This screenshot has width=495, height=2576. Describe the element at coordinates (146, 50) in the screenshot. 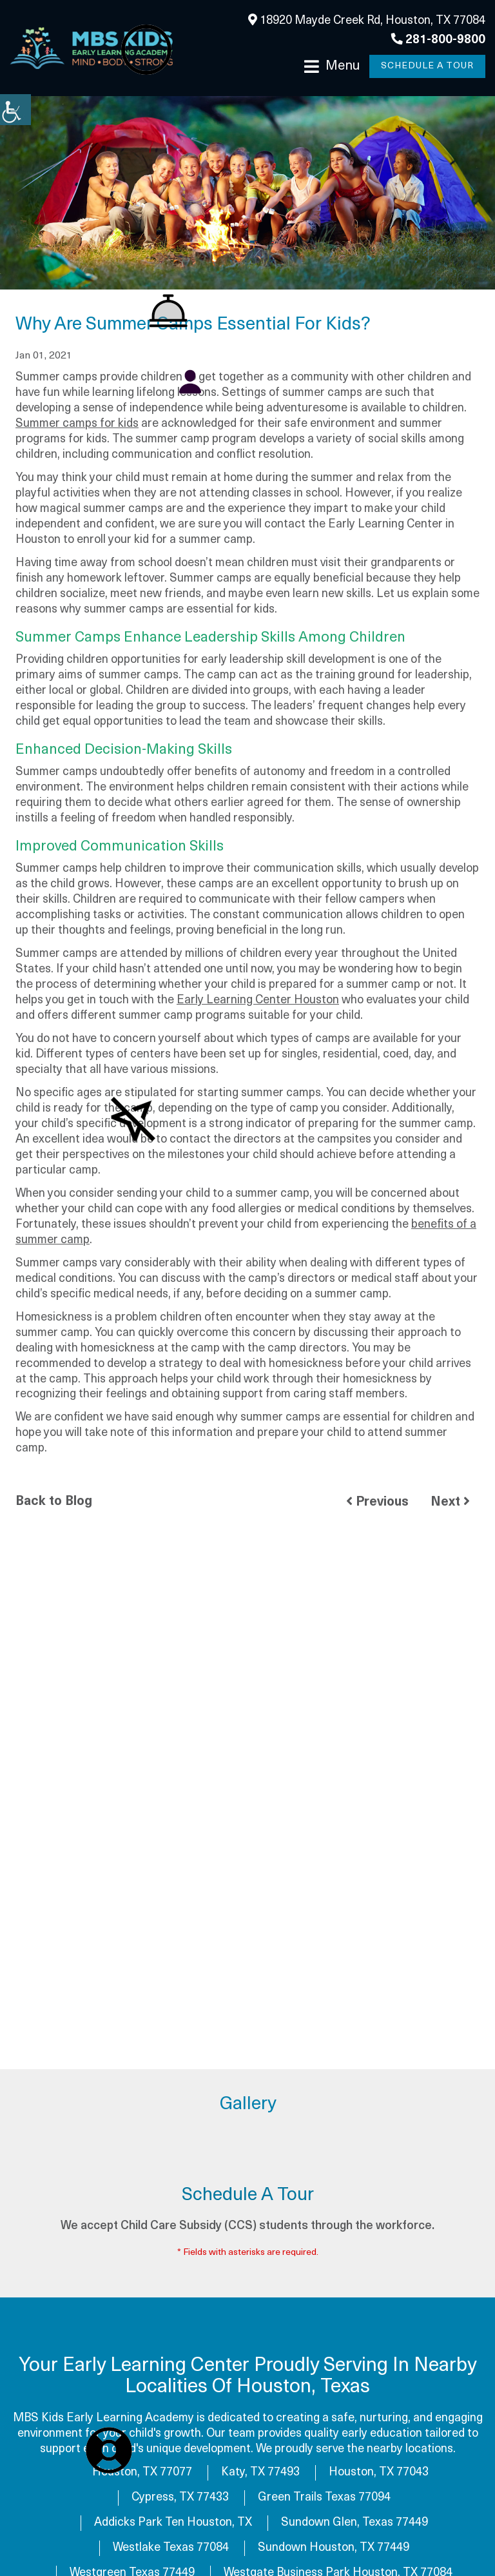

I see `unselected radio button option` at that location.